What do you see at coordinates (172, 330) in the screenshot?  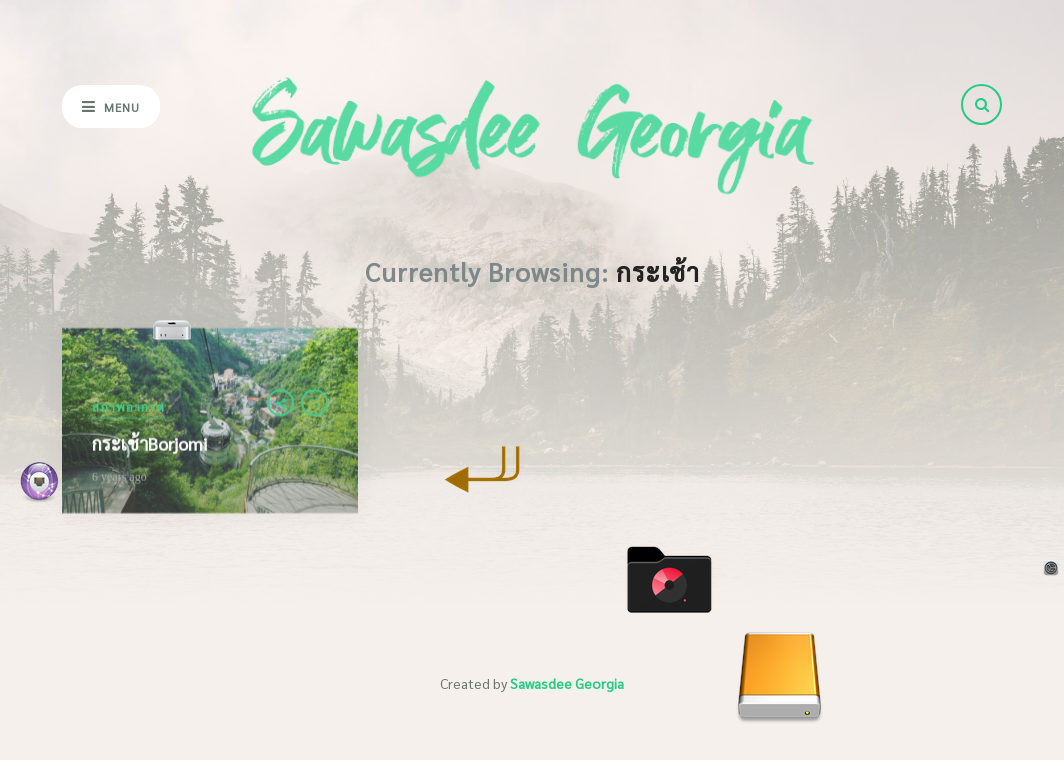 I see `represents a mac mini device in system settings` at bounding box center [172, 330].